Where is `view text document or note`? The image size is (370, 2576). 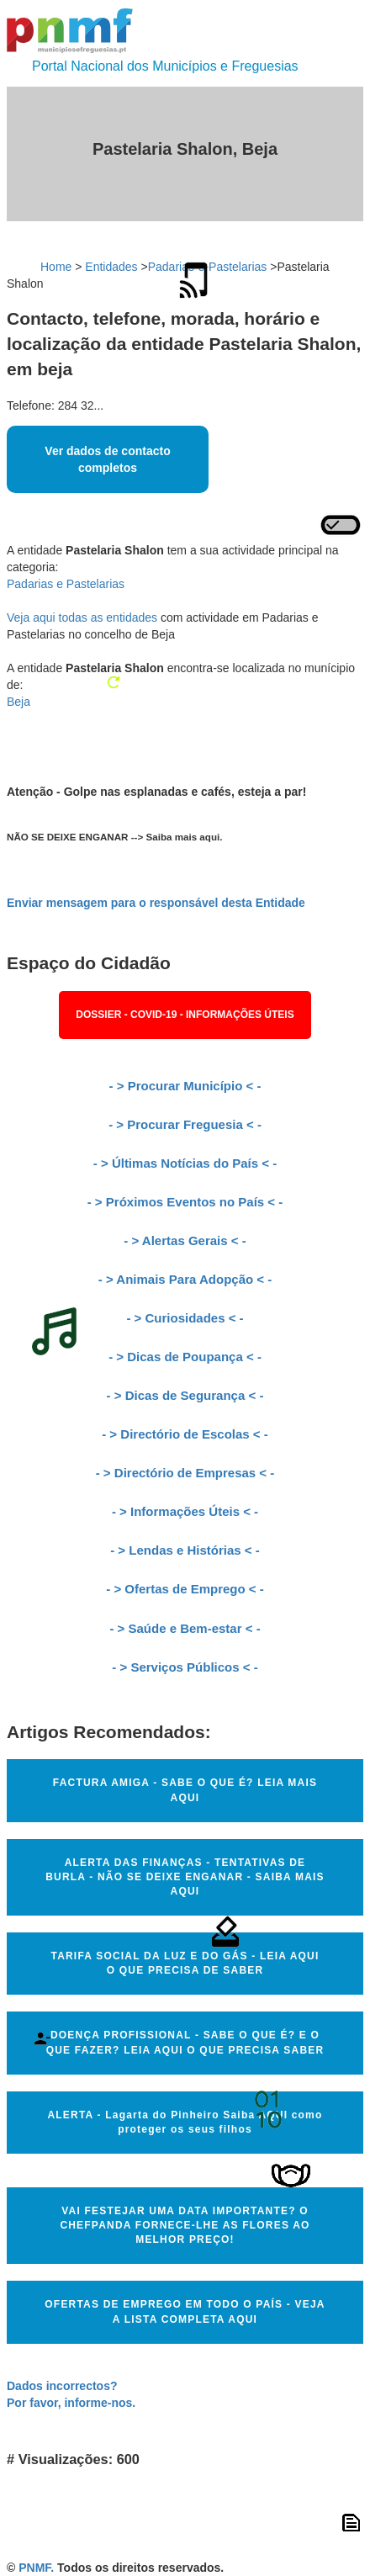 view text document or note is located at coordinates (352, 2523).